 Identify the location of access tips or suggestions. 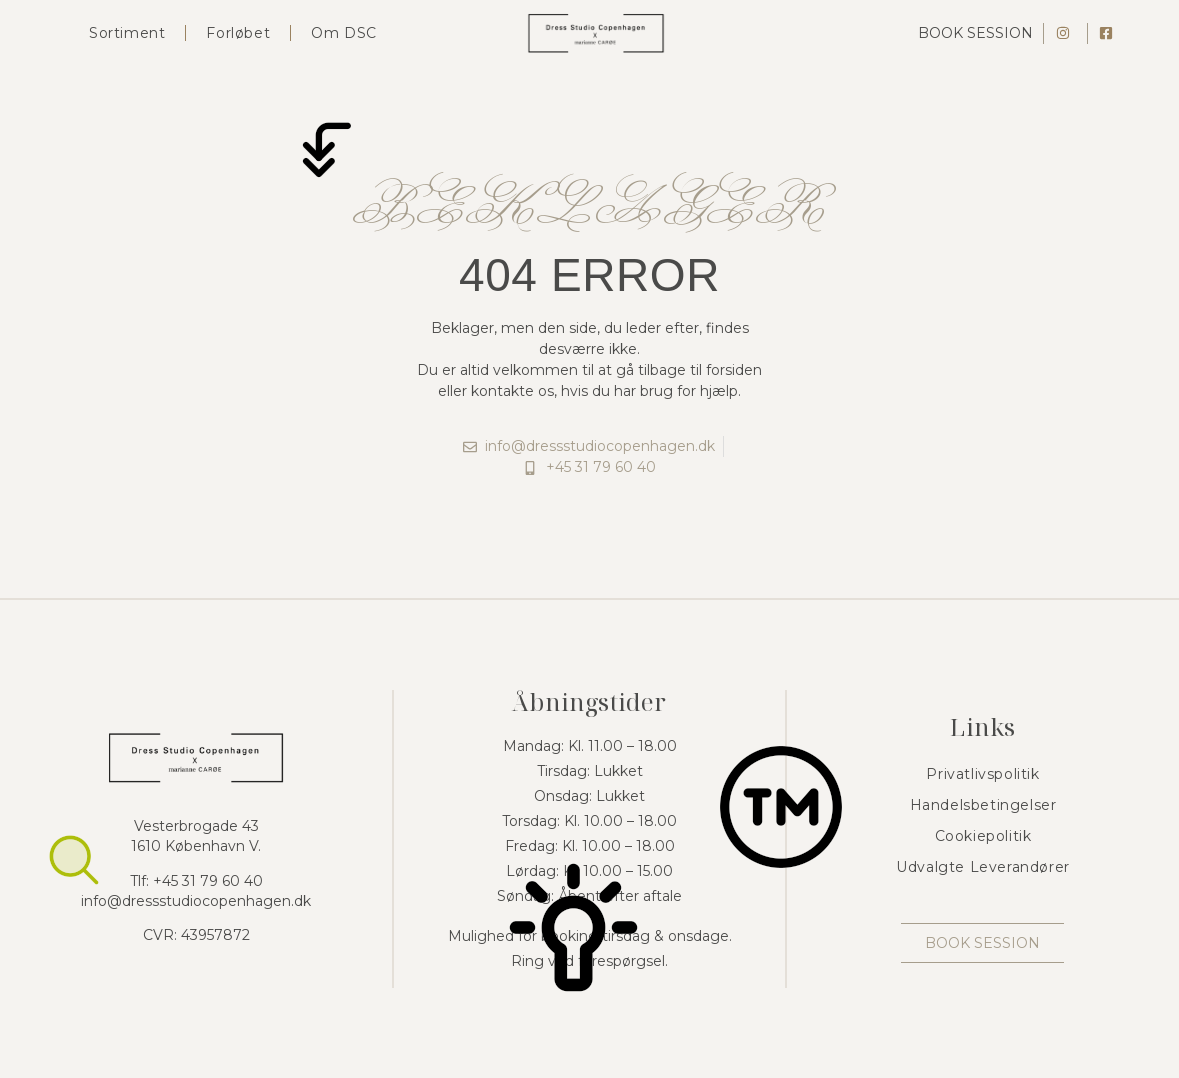
(573, 927).